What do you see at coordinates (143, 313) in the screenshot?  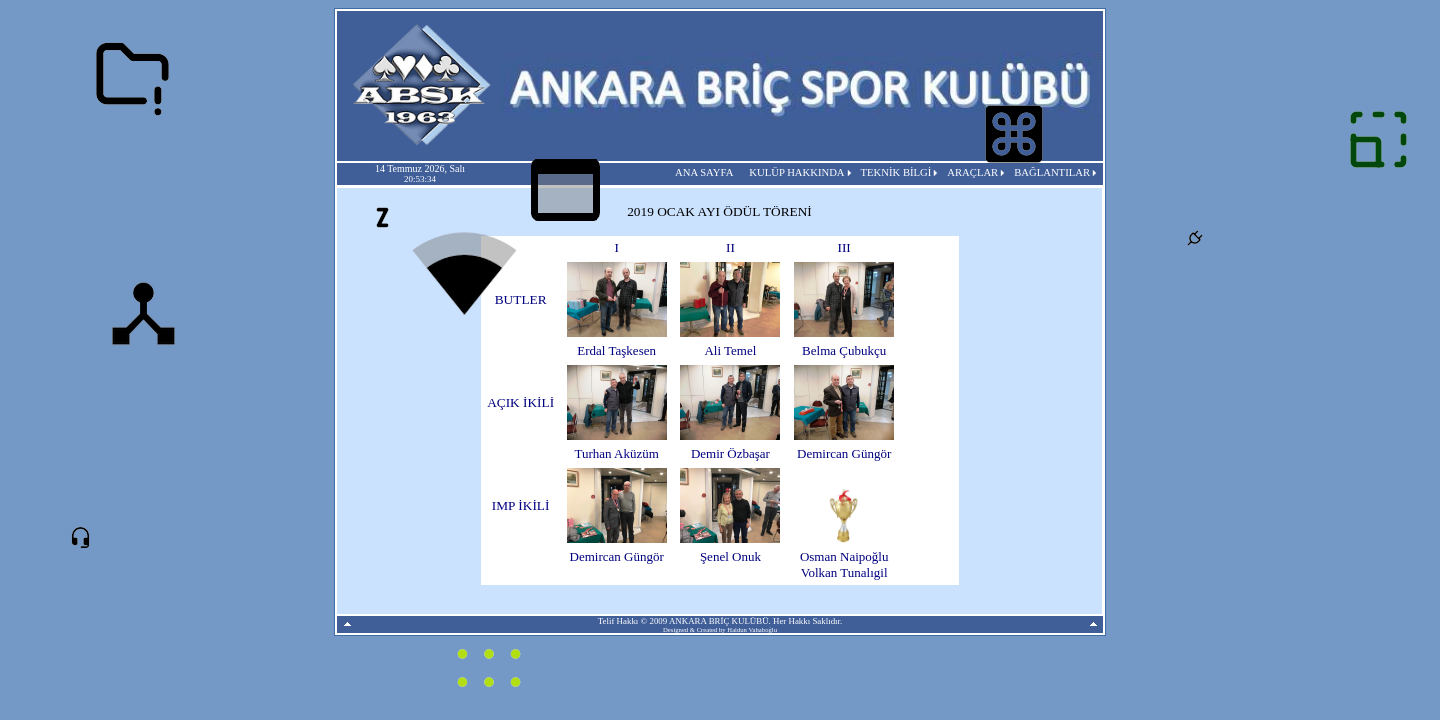 I see `connect or manage linked devices` at bounding box center [143, 313].